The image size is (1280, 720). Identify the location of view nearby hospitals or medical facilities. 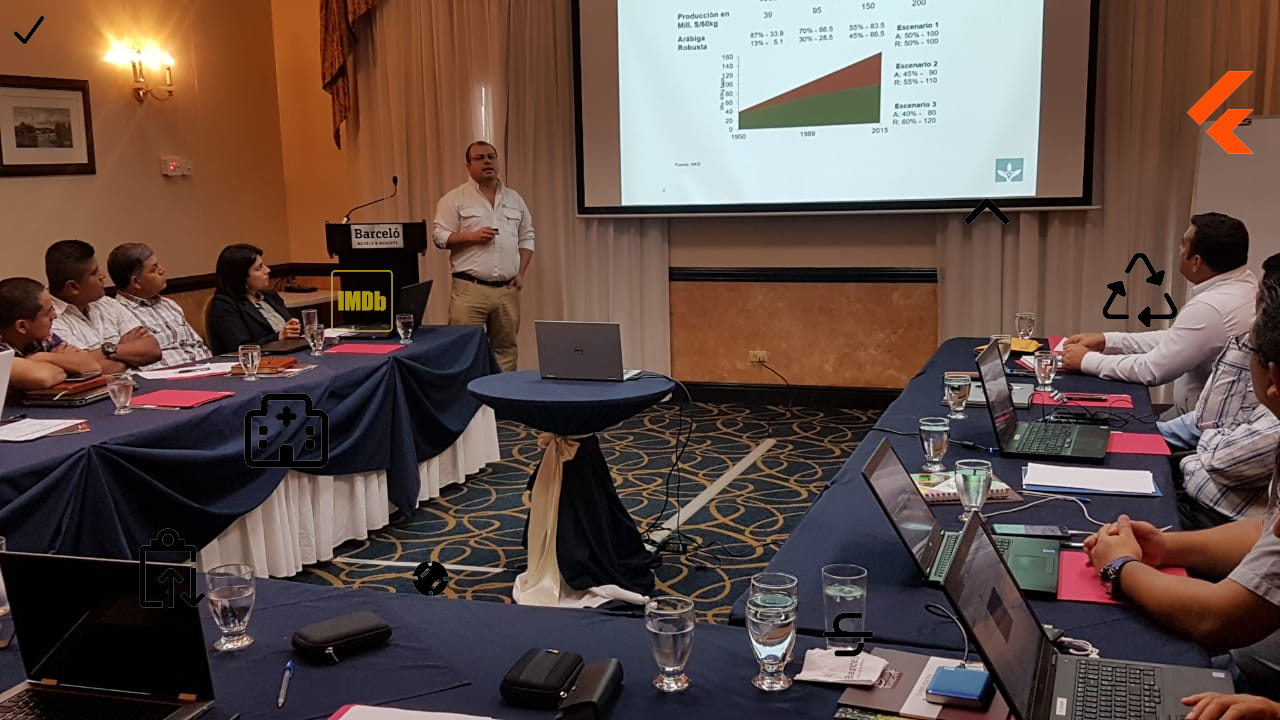
(286, 430).